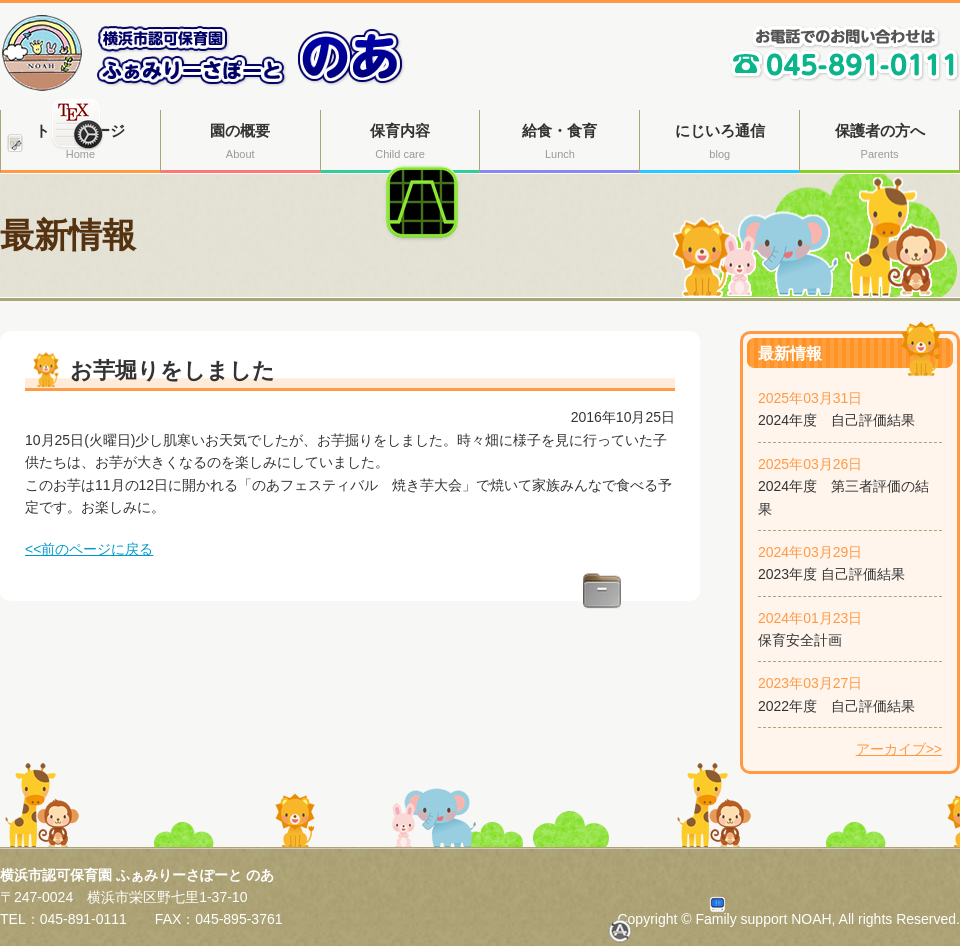  What do you see at coordinates (620, 931) in the screenshot?
I see `open the software updater application` at bounding box center [620, 931].